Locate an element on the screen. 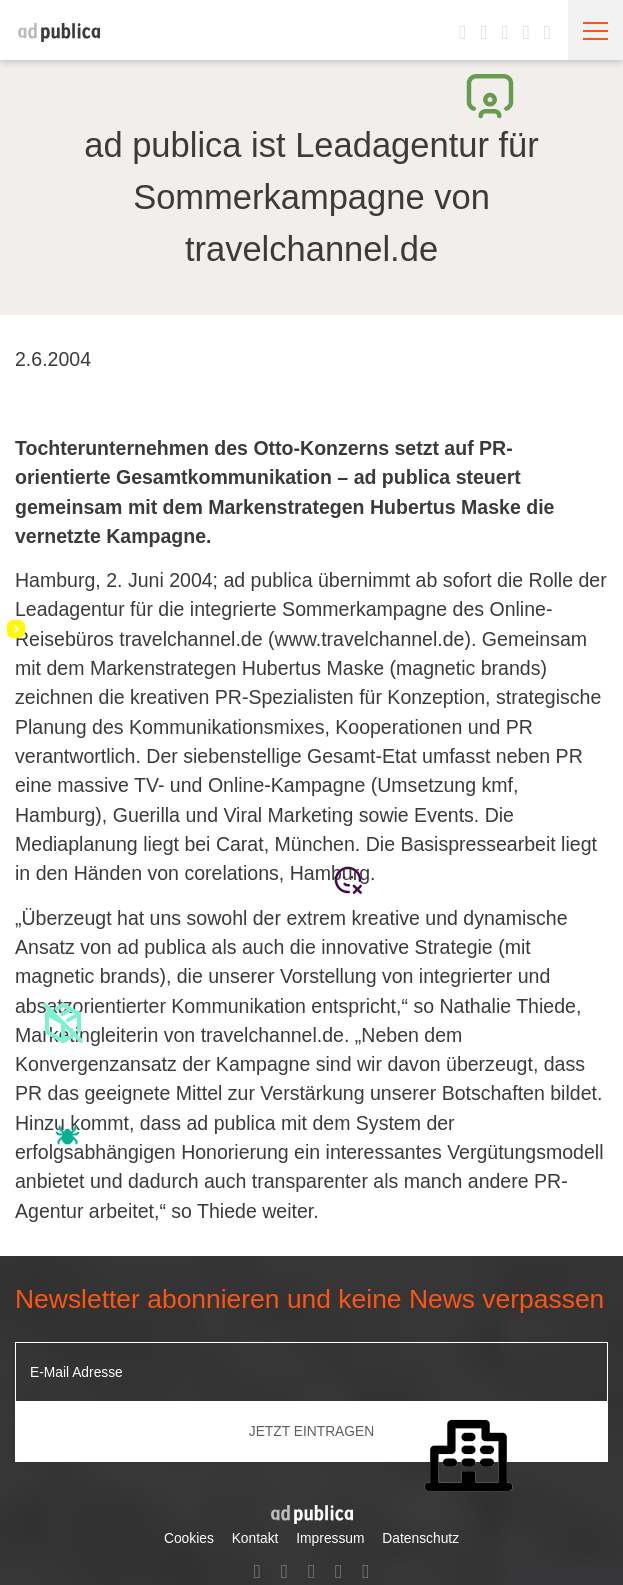 This screenshot has width=623, height=1585. indicates a bug or error in the system is located at coordinates (67, 1135).